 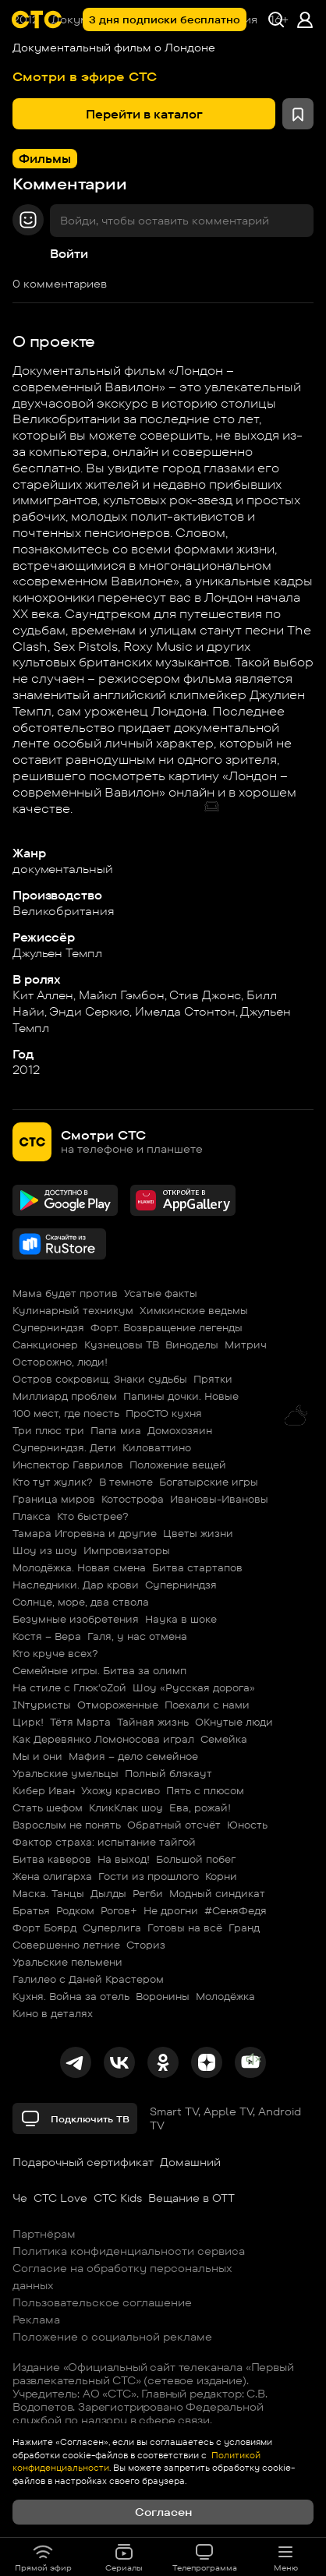 I want to click on access weekend or leisure content, so click(x=211, y=806).